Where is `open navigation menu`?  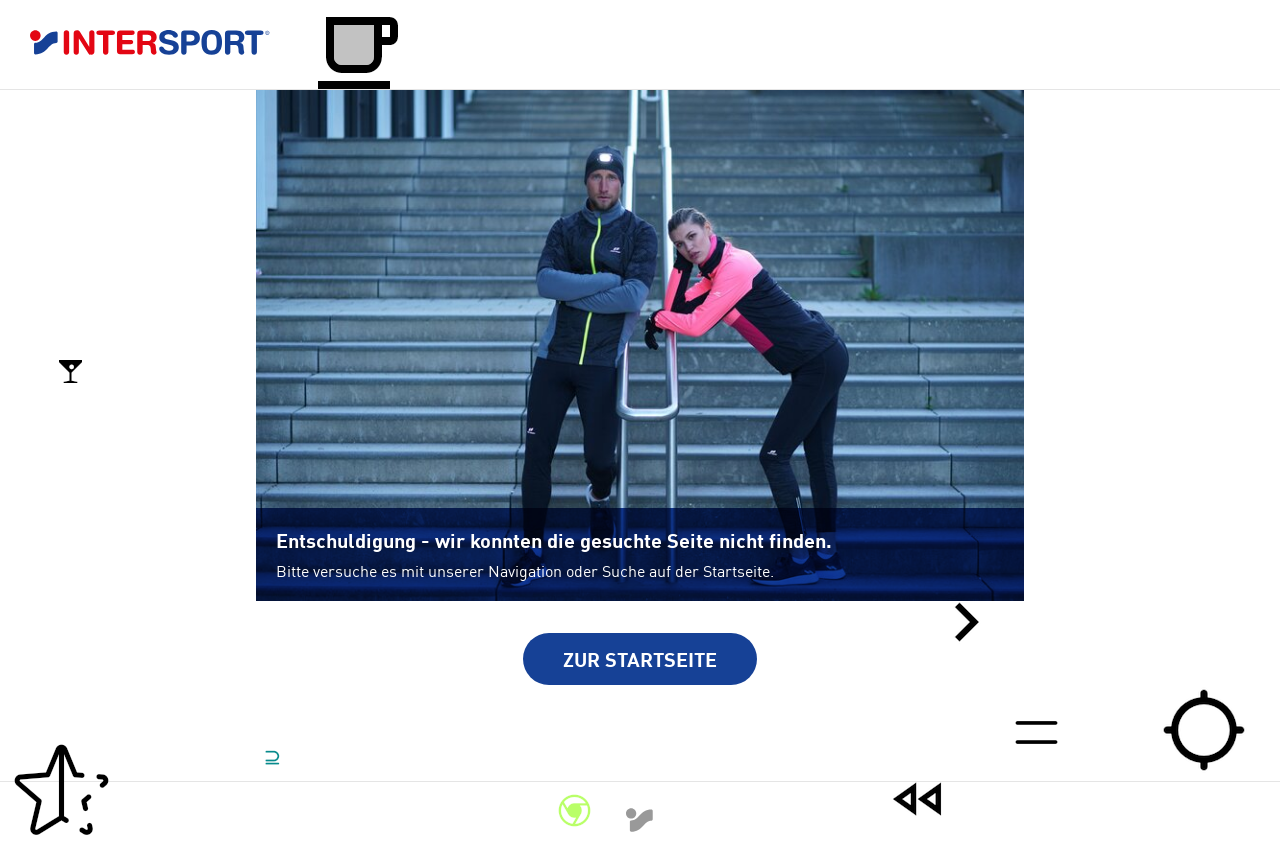 open navigation menu is located at coordinates (1036, 732).